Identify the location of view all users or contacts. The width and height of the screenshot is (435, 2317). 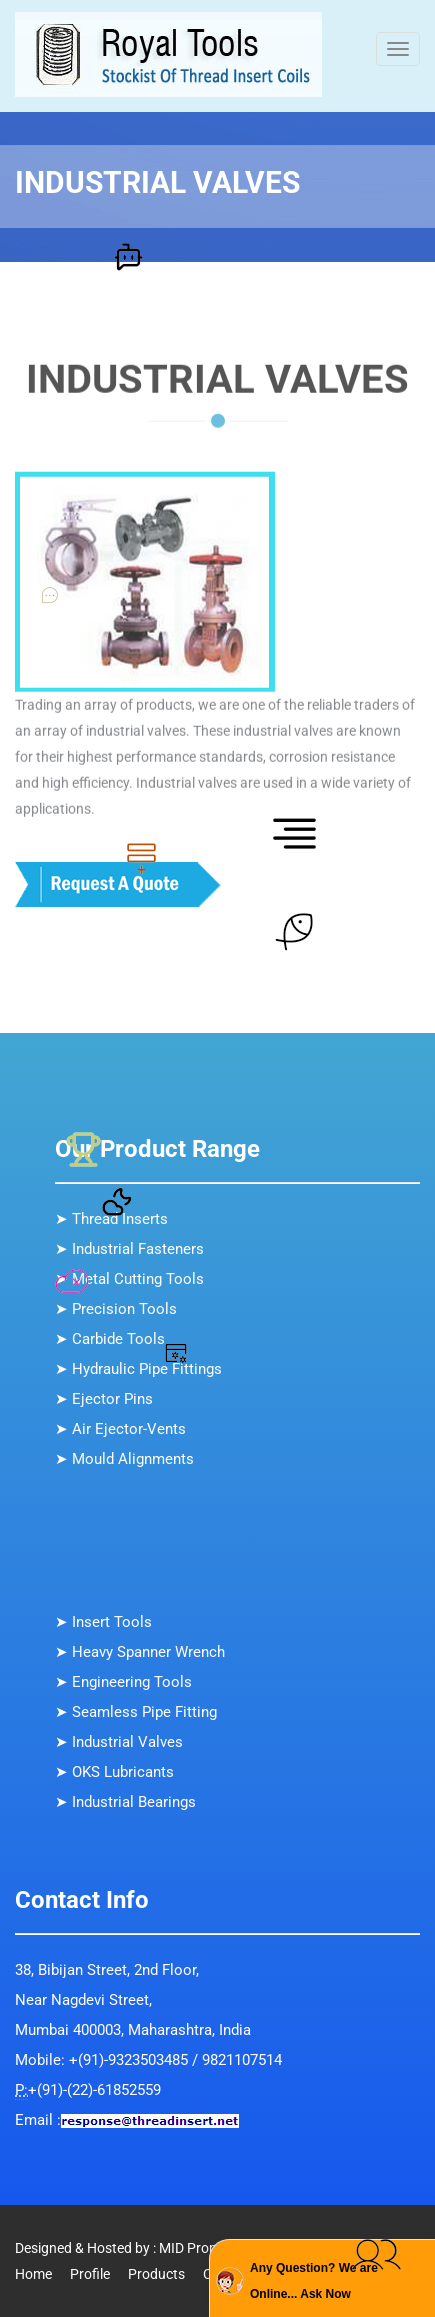
(376, 2254).